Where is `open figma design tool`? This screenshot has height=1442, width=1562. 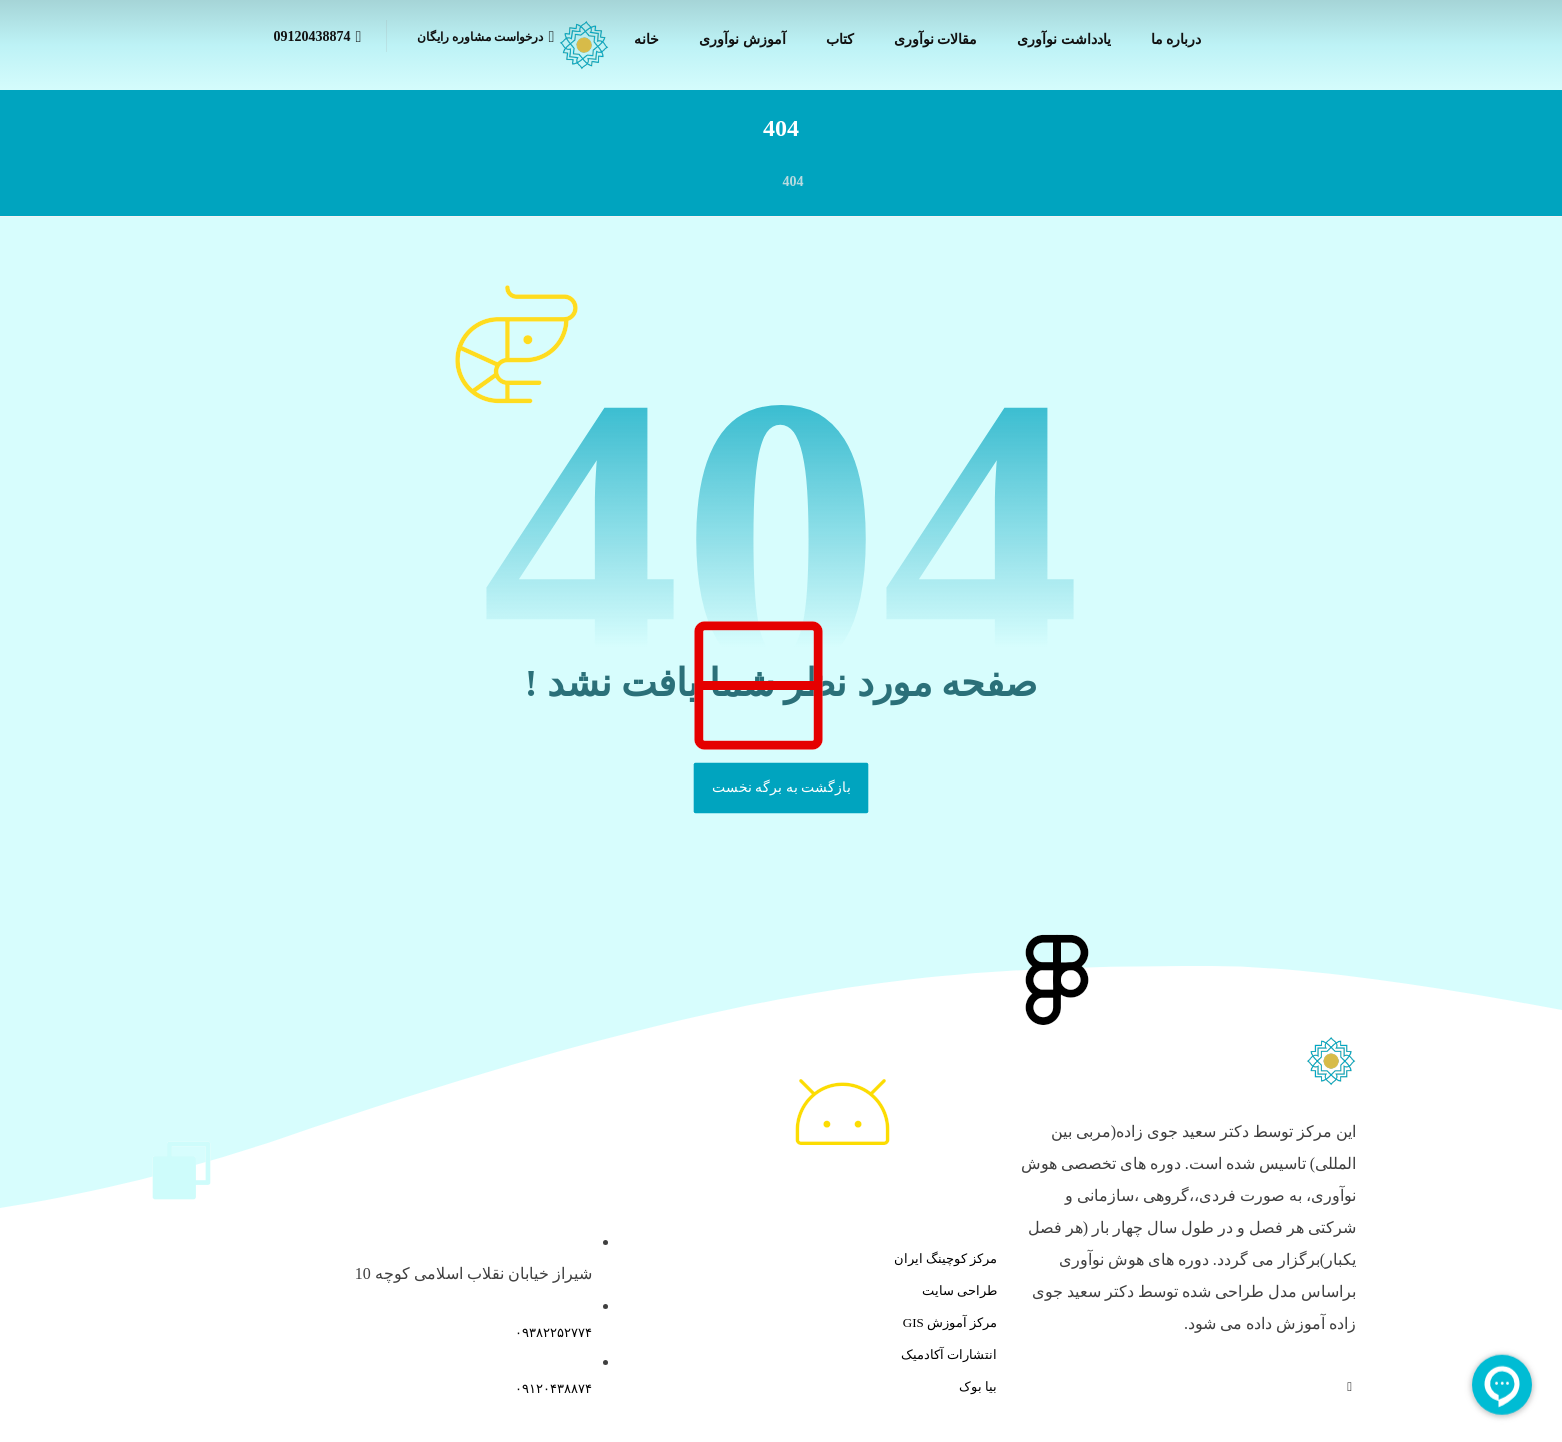 open figma design tool is located at coordinates (1057, 978).